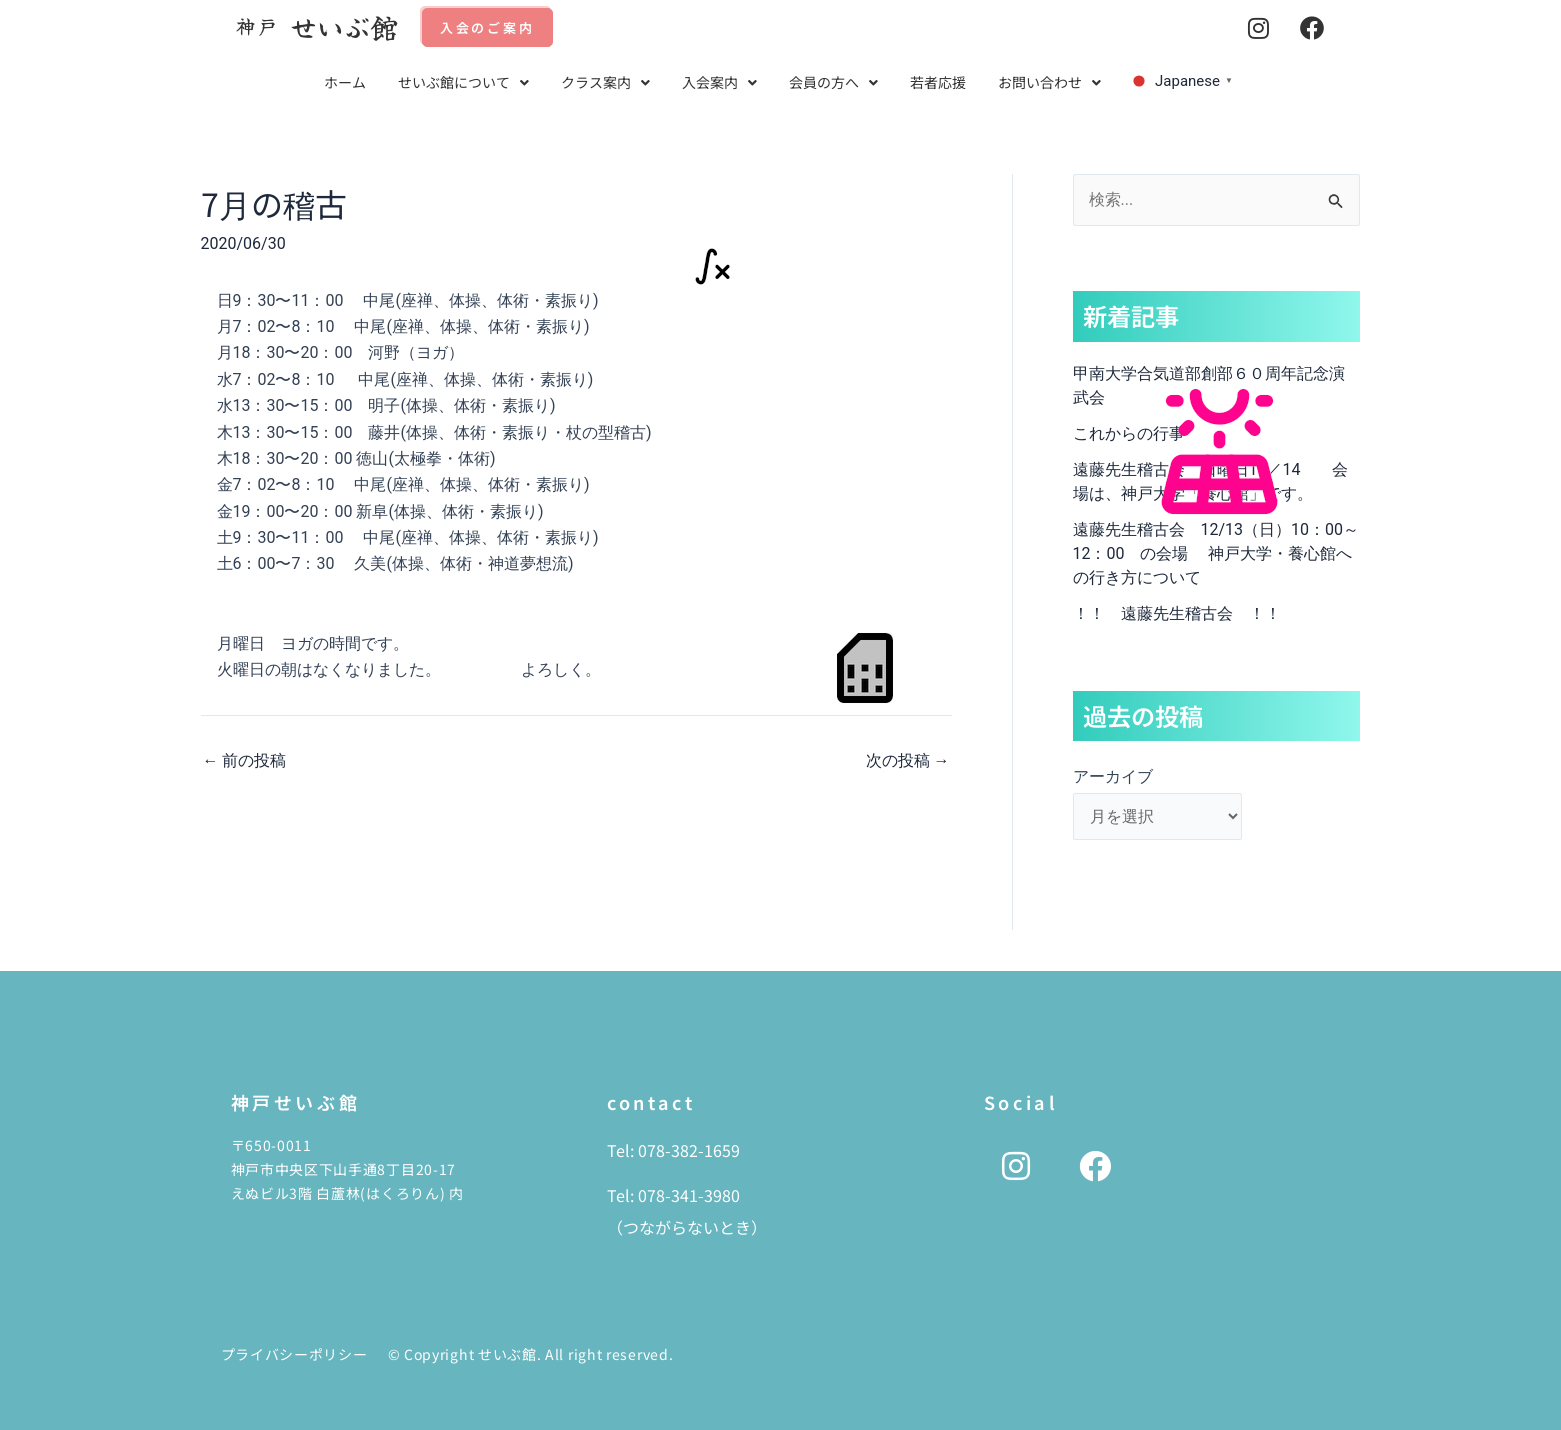  What do you see at coordinates (713, 266) in the screenshot?
I see `remove or clear an integral calculation` at bounding box center [713, 266].